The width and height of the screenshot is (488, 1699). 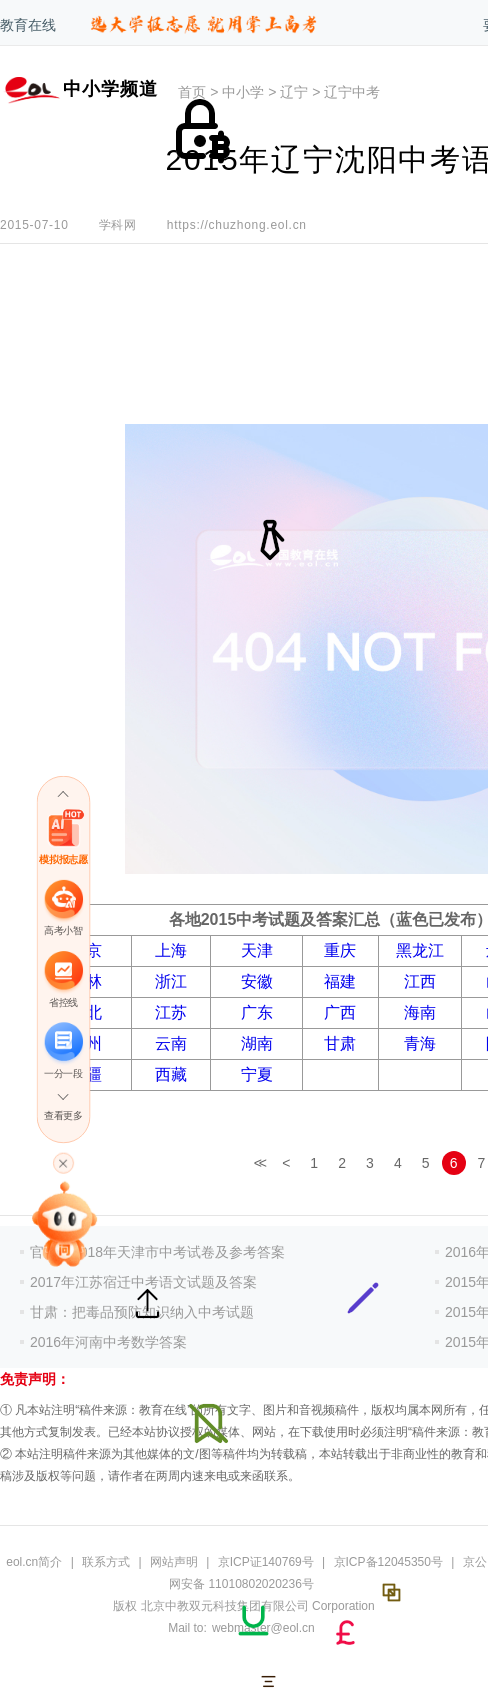 I want to click on center-align text or content, so click(x=268, y=1681).